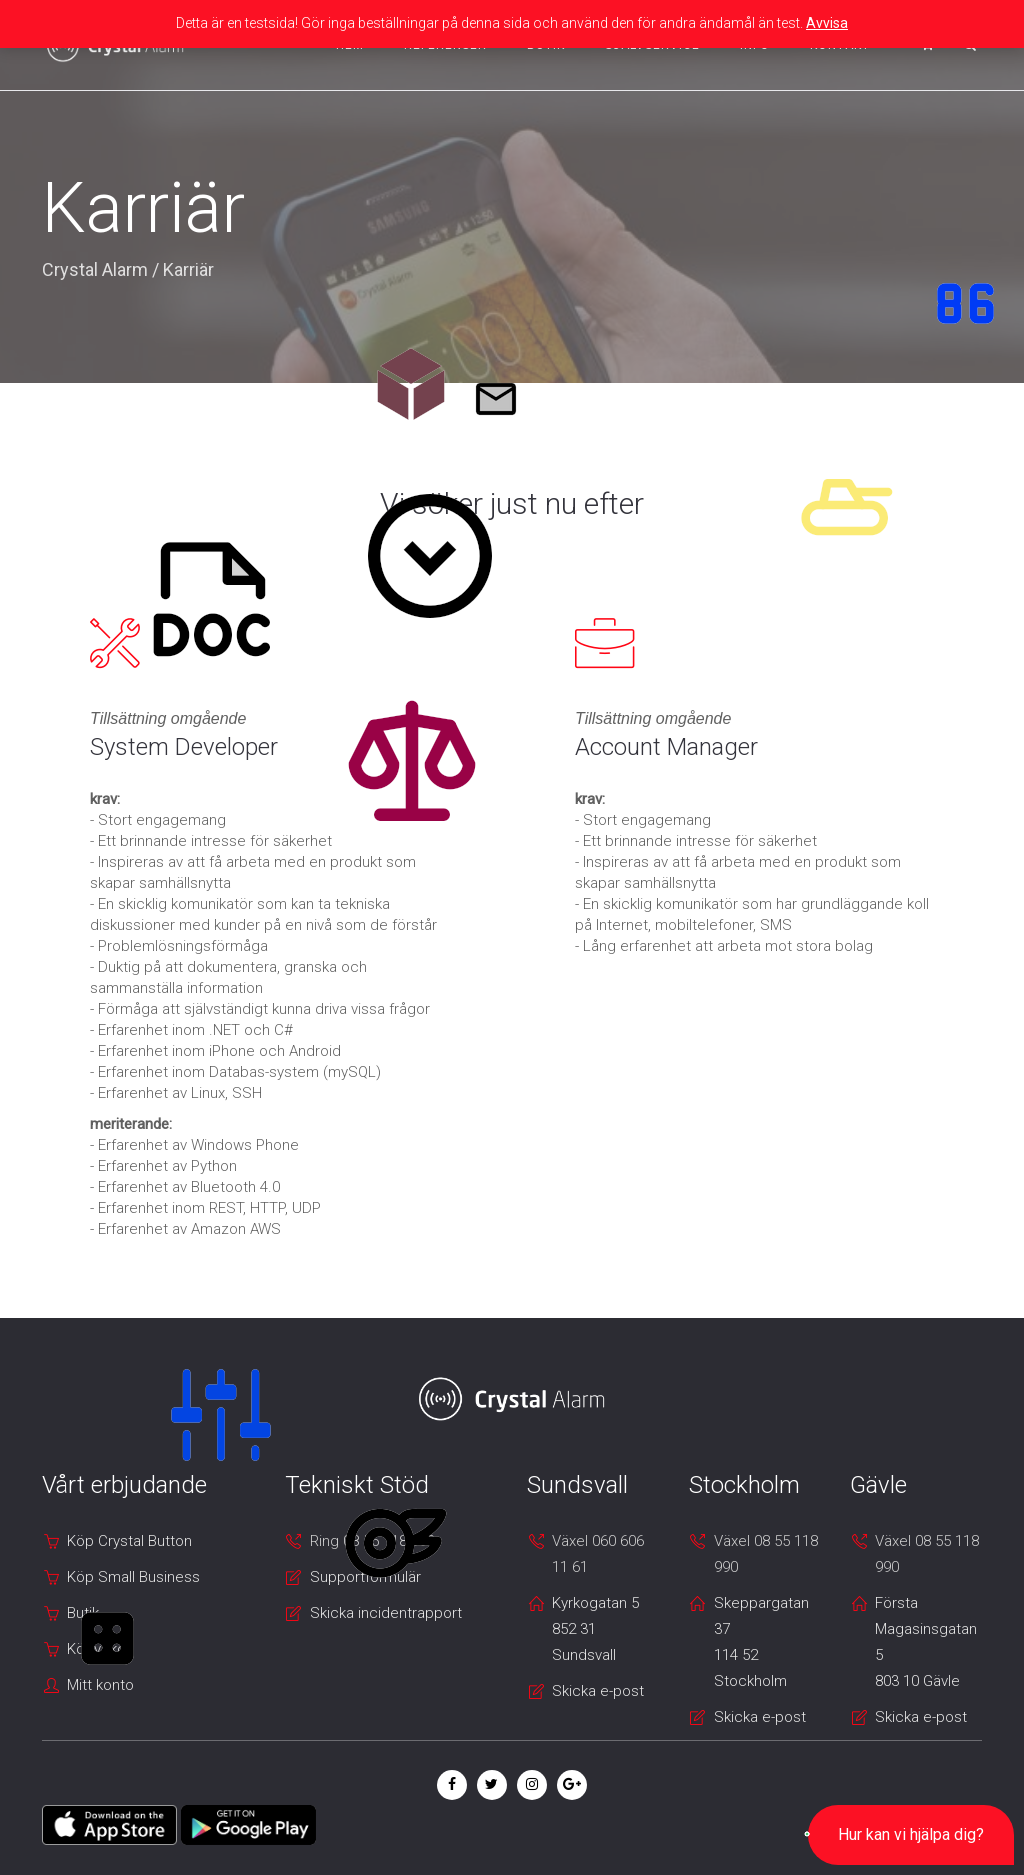  Describe the element at coordinates (396, 1541) in the screenshot. I see `link to OnlyFans profile` at that location.